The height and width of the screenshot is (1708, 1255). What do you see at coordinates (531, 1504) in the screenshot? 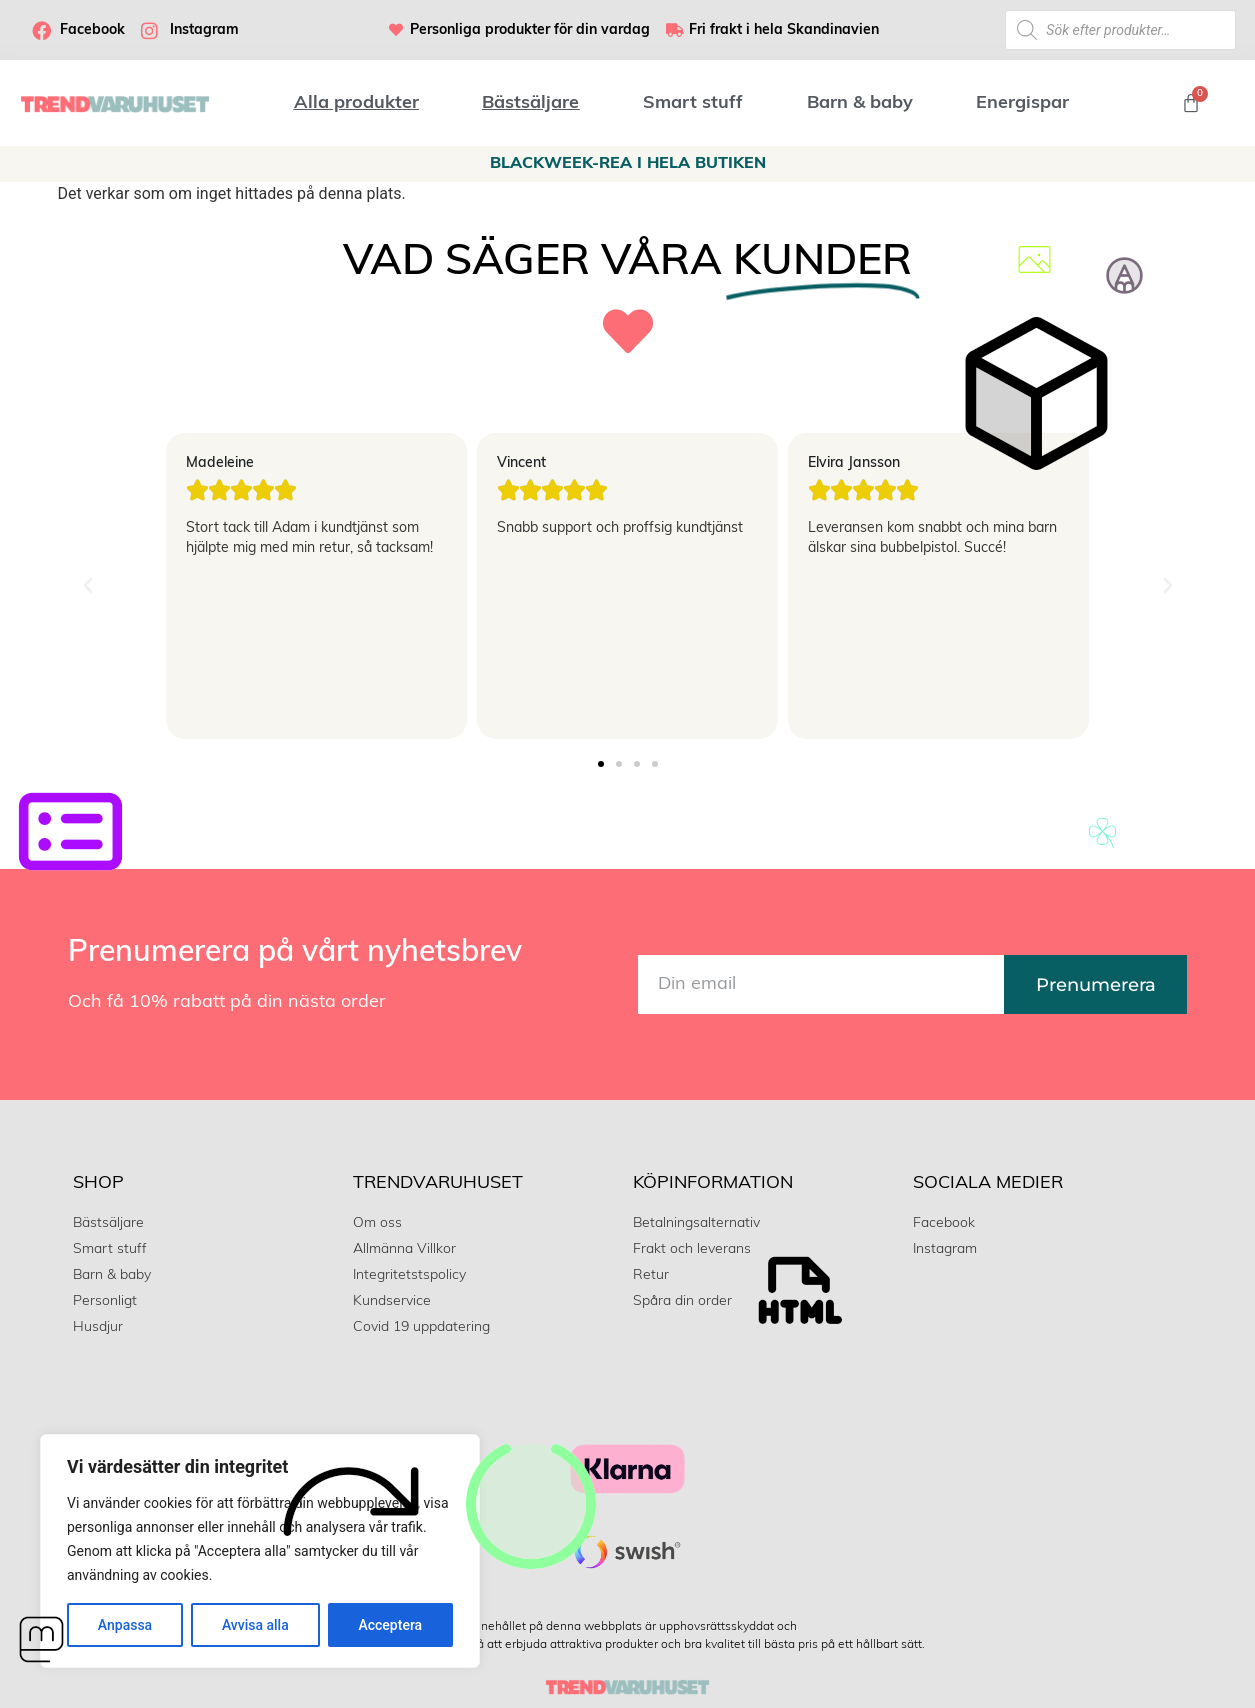
I see `loading or processing in progress` at bounding box center [531, 1504].